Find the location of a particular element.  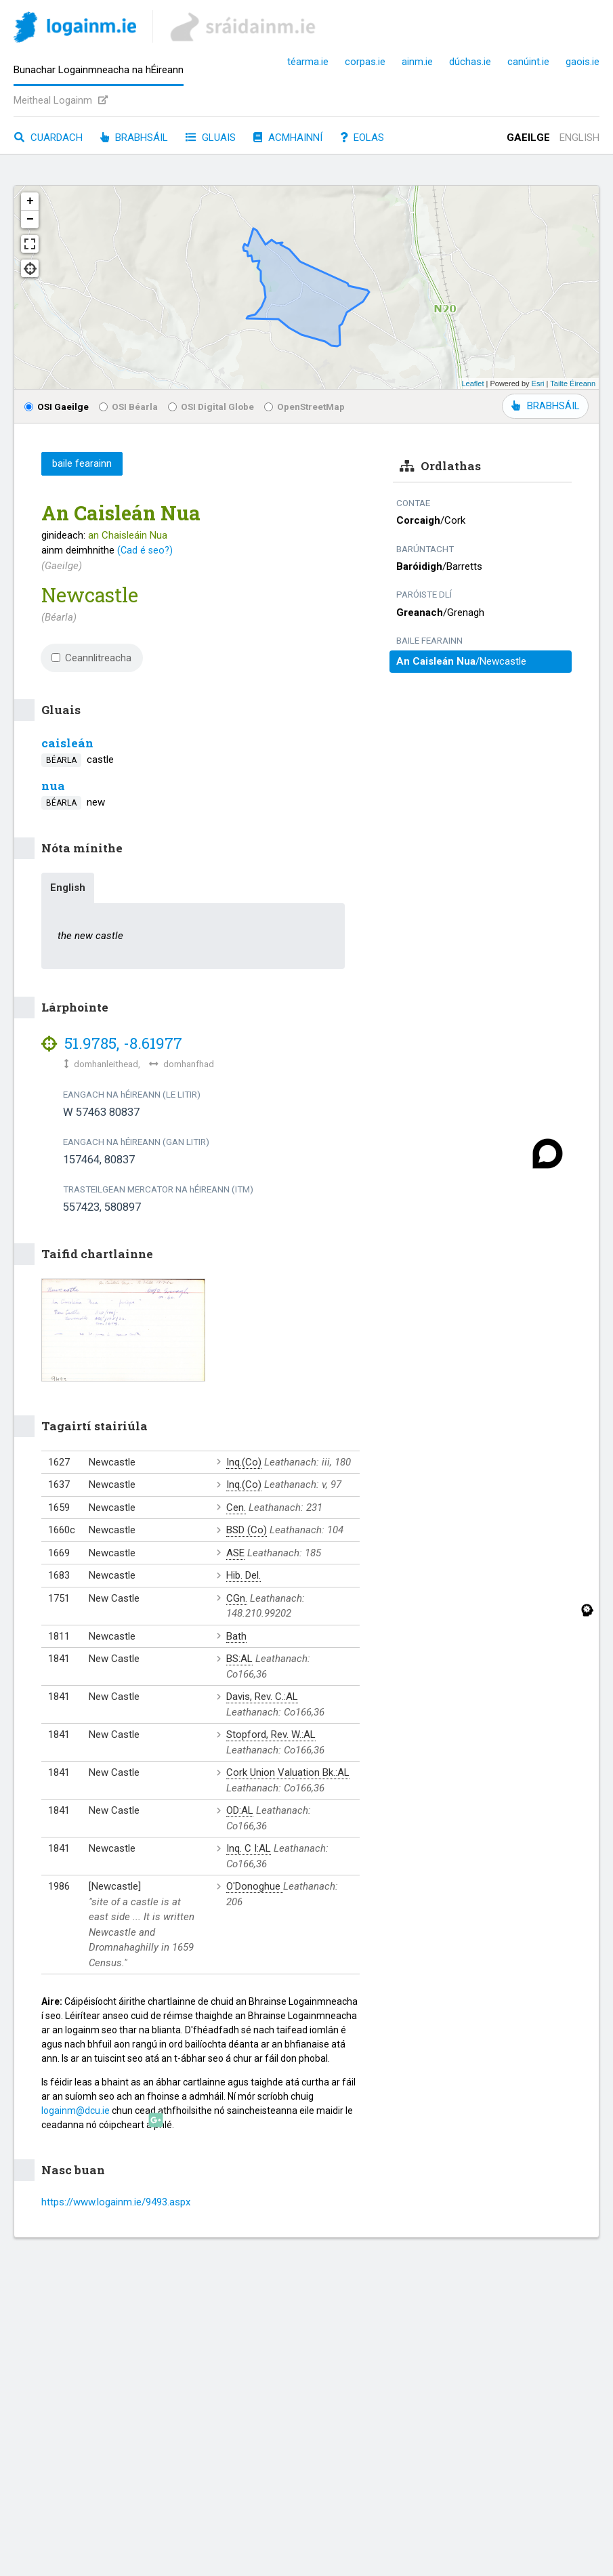

indicates a mental health or neurological condition is located at coordinates (587, 1610).